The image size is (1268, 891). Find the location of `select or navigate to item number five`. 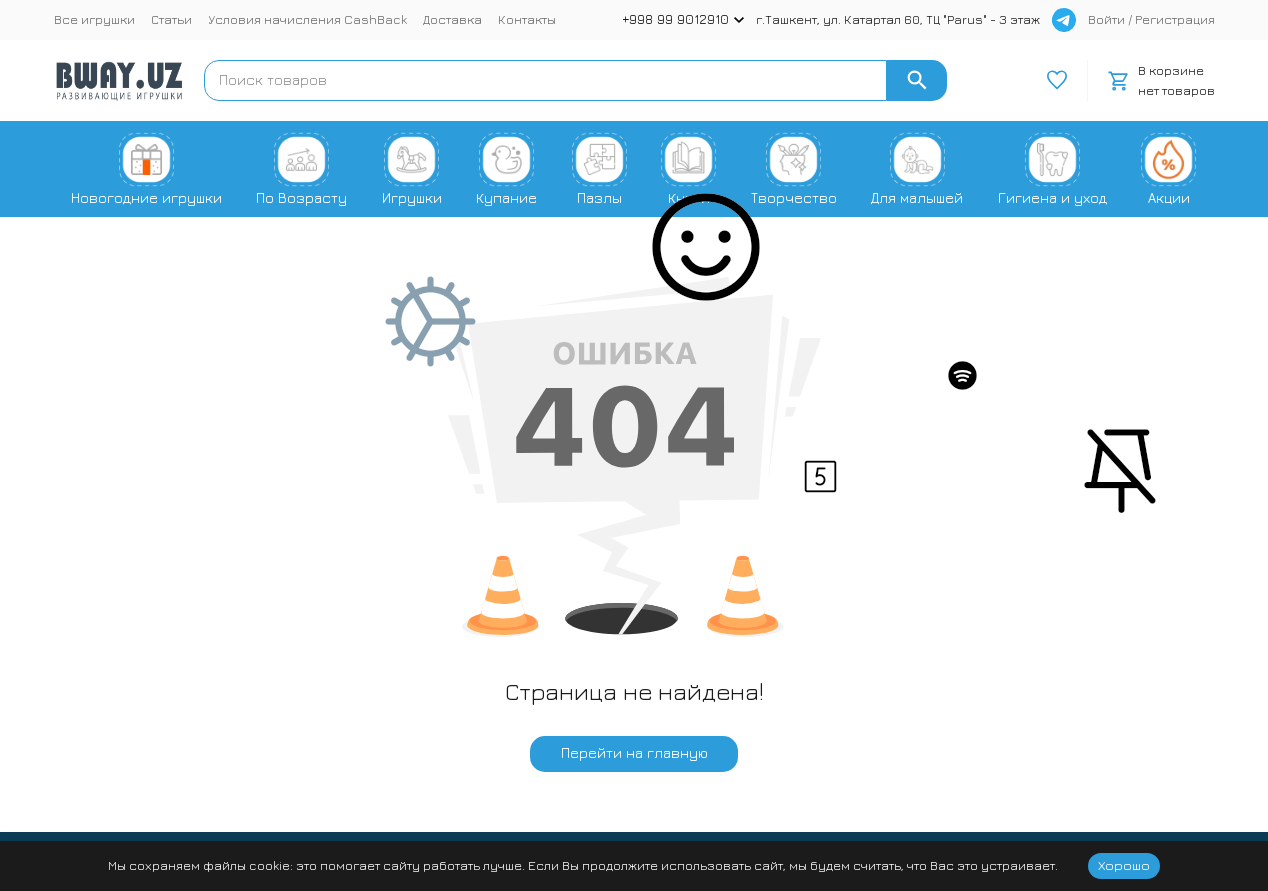

select or navigate to item number five is located at coordinates (820, 476).